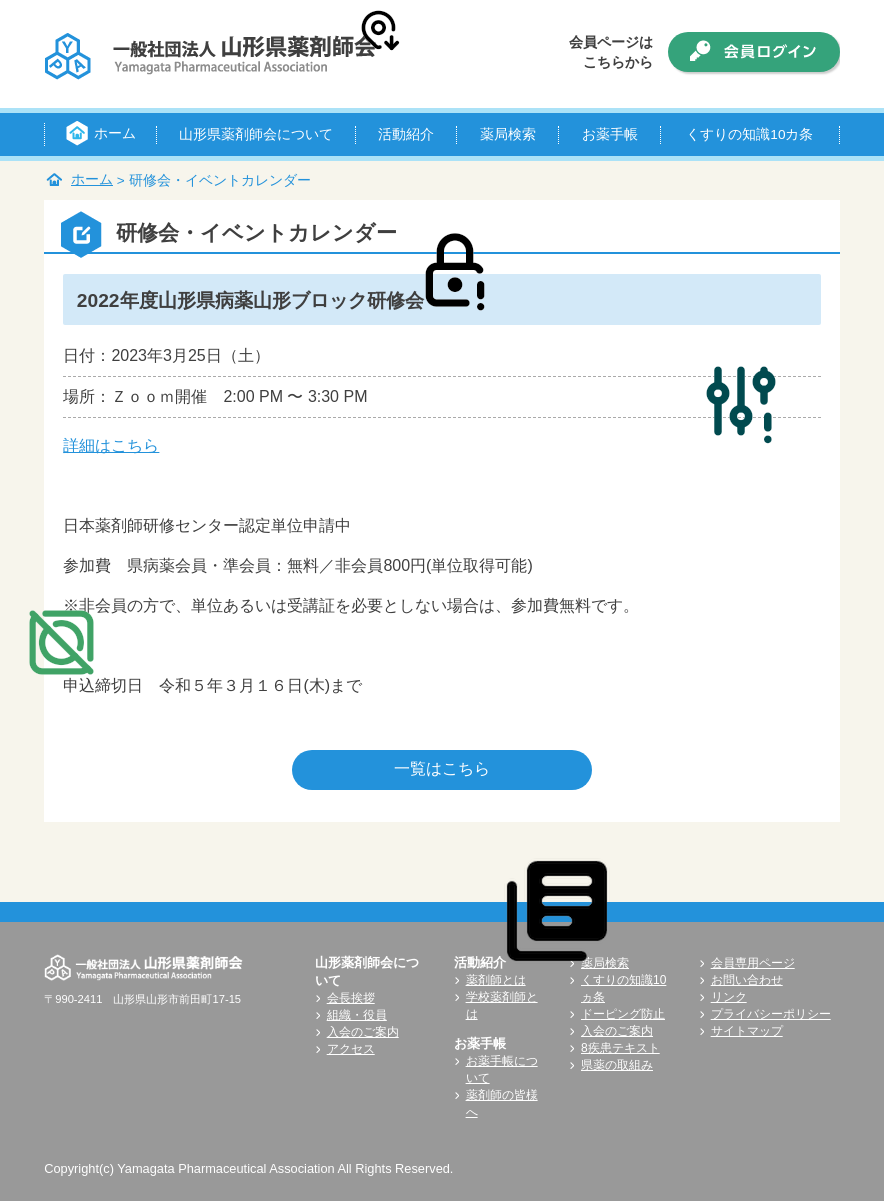 Image resolution: width=884 pixels, height=1201 pixels. What do you see at coordinates (455, 270) in the screenshot?
I see `security alert or warning detected` at bounding box center [455, 270].